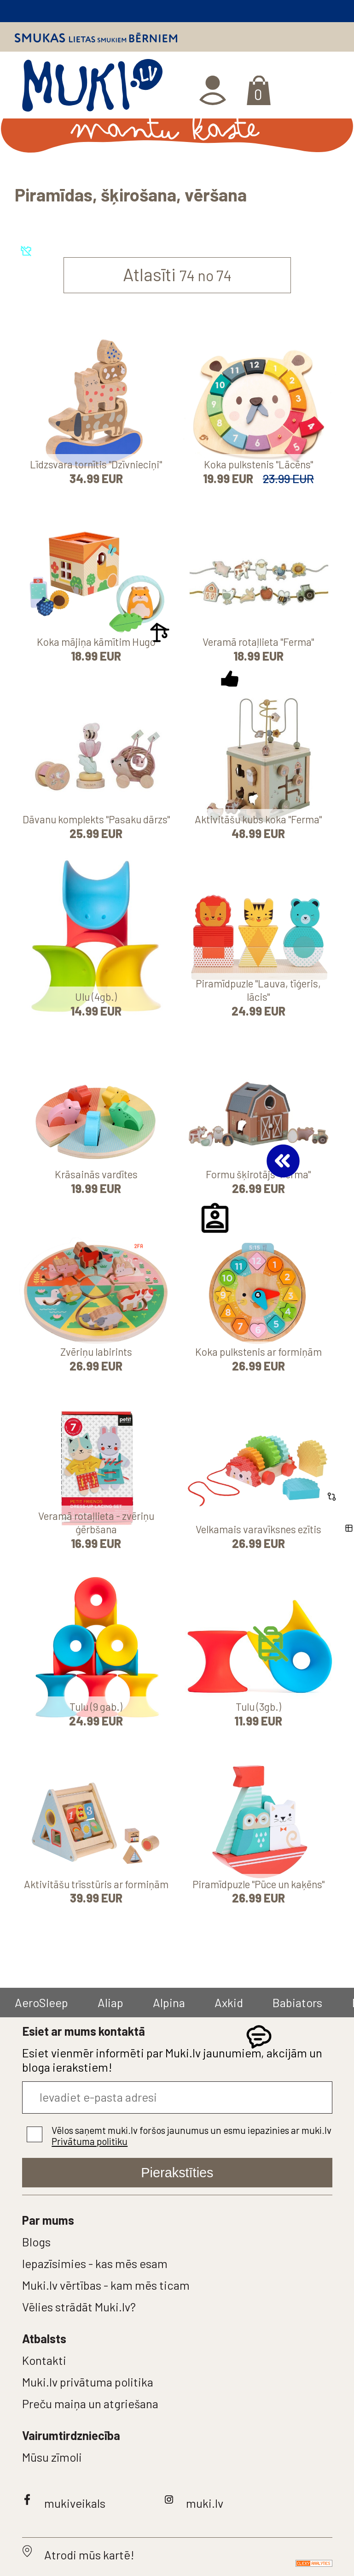 This screenshot has width=354, height=2576. What do you see at coordinates (230, 679) in the screenshot?
I see `like or upvote content` at bounding box center [230, 679].